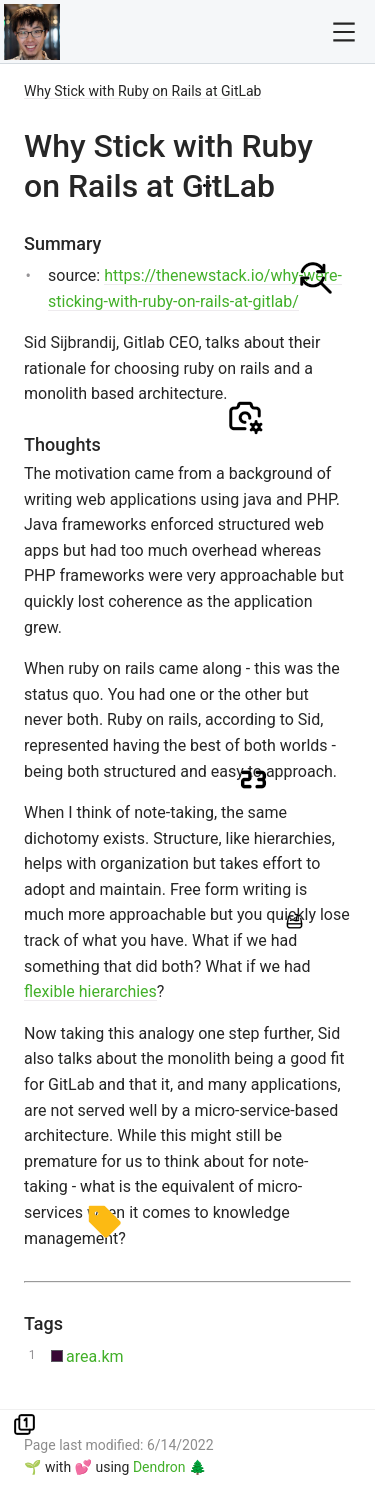 This screenshot has height=1502, width=375. What do you see at coordinates (316, 278) in the screenshot?
I see `replace current search or find another result` at bounding box center [316, 278].